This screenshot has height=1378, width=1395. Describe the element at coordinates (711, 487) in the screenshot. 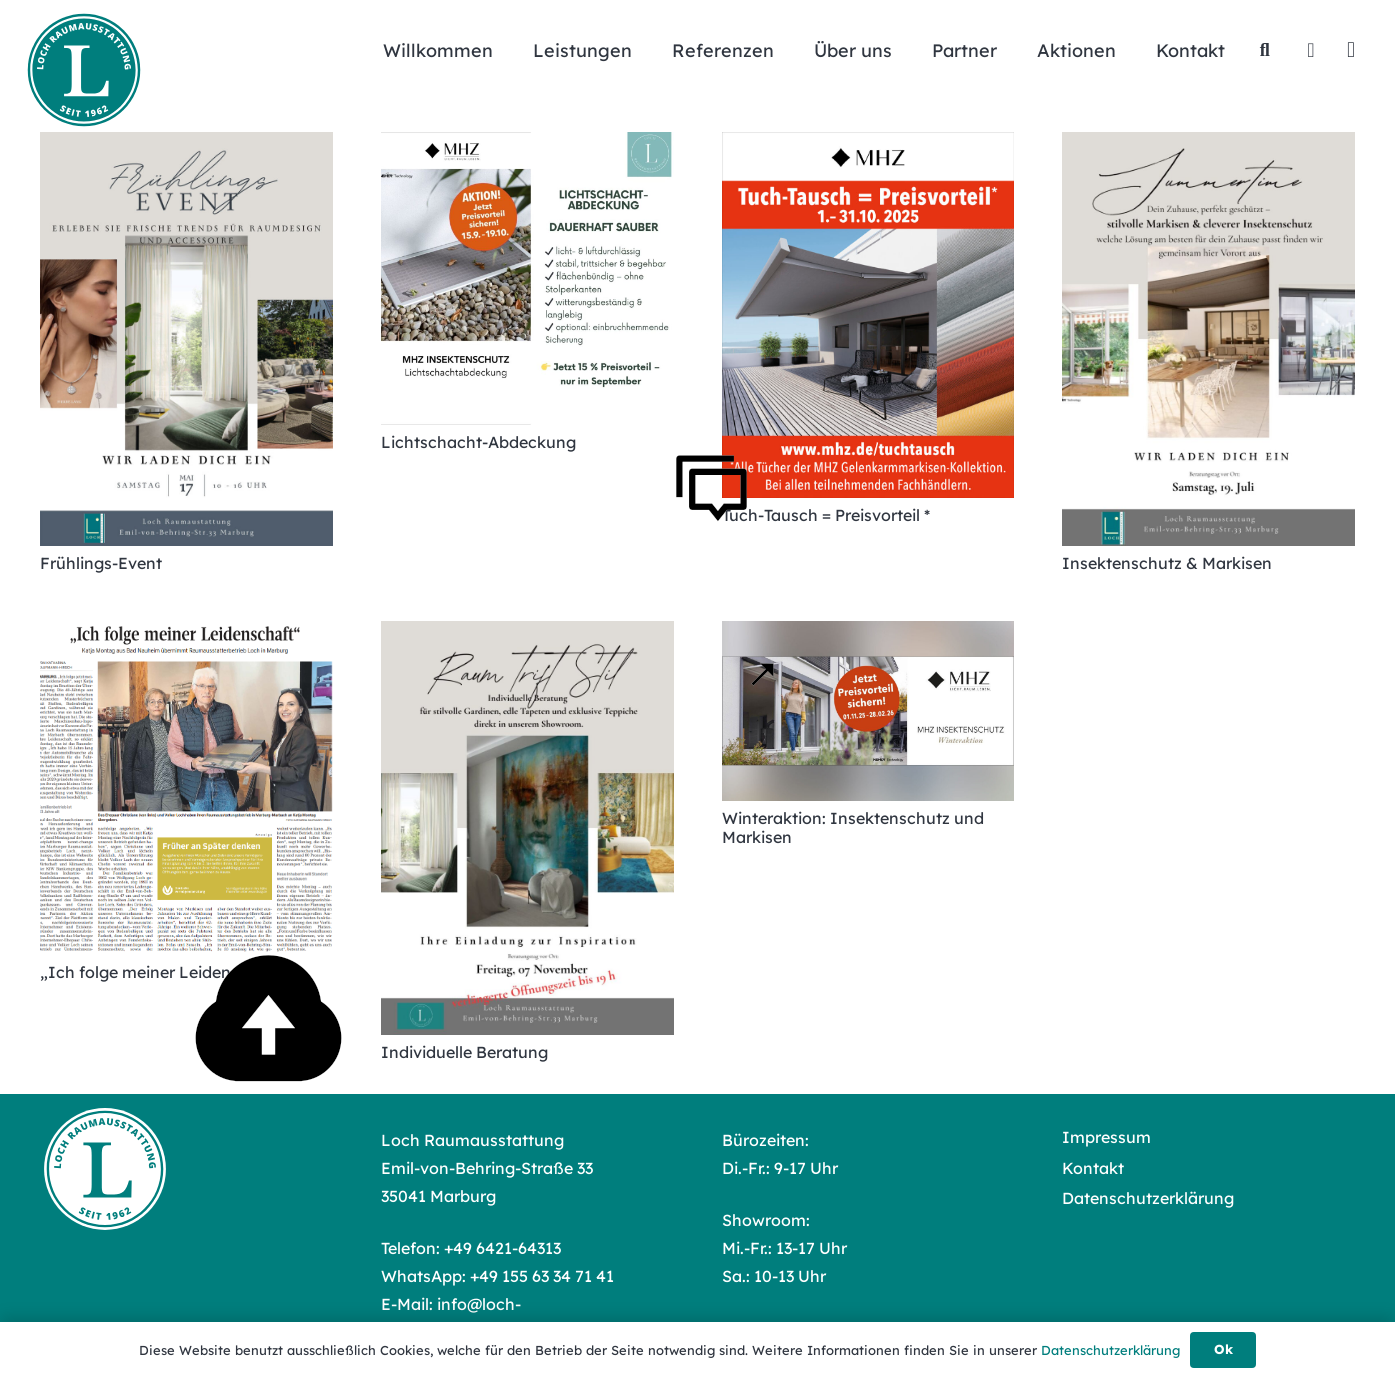

I see `start a group discussion or conversation` at that location.